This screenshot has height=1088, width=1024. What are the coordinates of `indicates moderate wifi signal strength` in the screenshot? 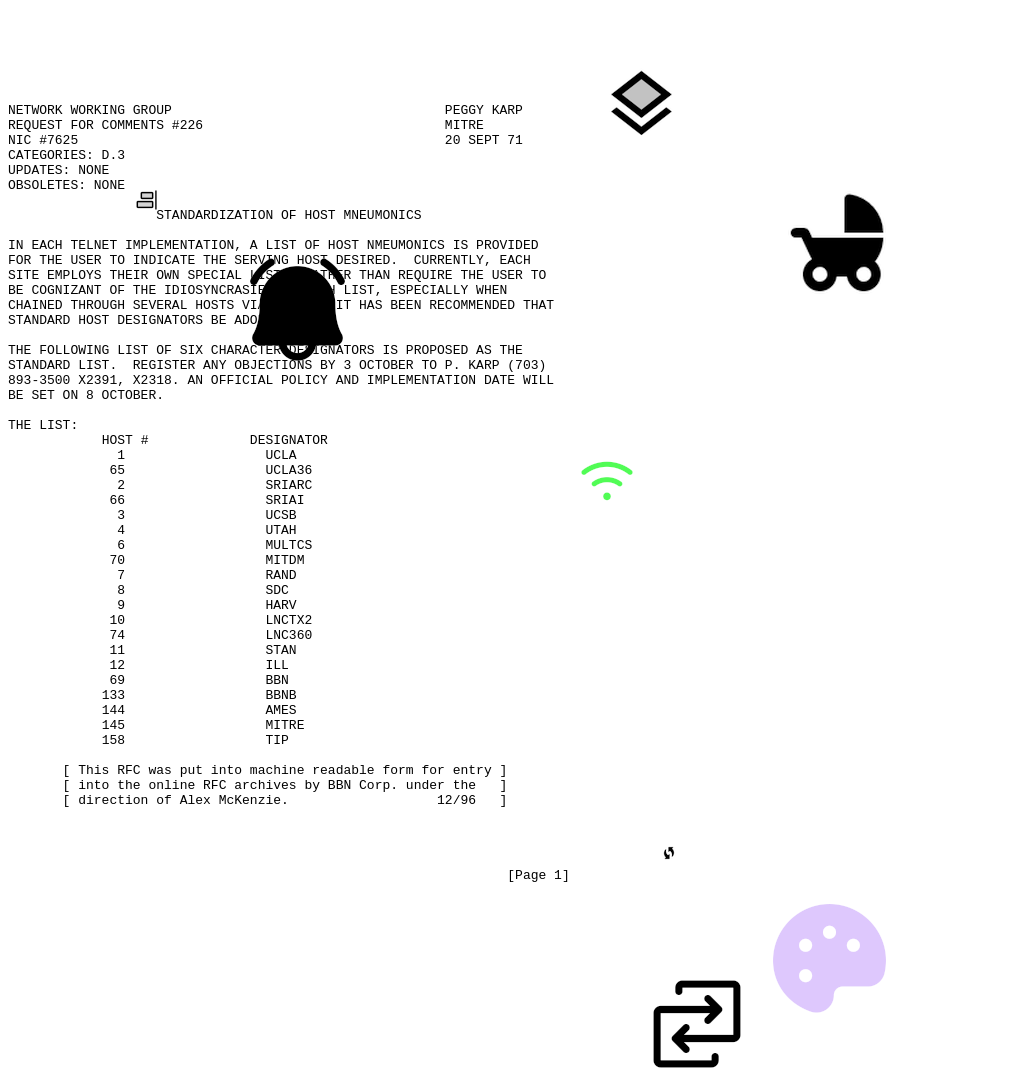 It's located at (607, 472).